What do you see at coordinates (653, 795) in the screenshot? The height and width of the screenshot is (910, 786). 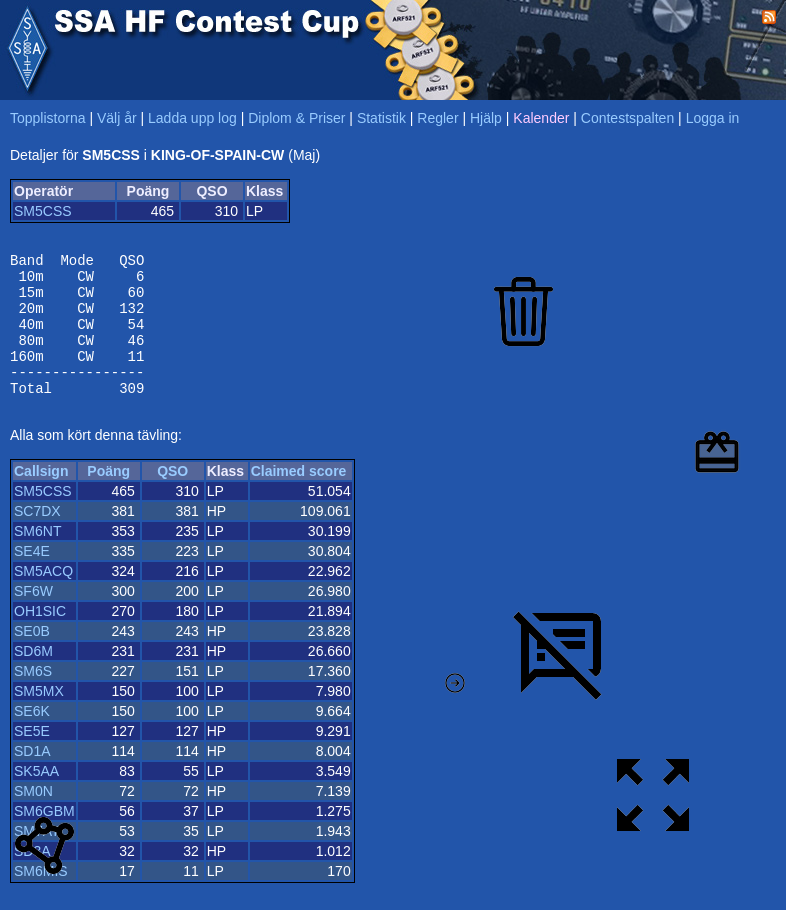 I see `expand to fullscreen view` at bounding box center [653, 795].